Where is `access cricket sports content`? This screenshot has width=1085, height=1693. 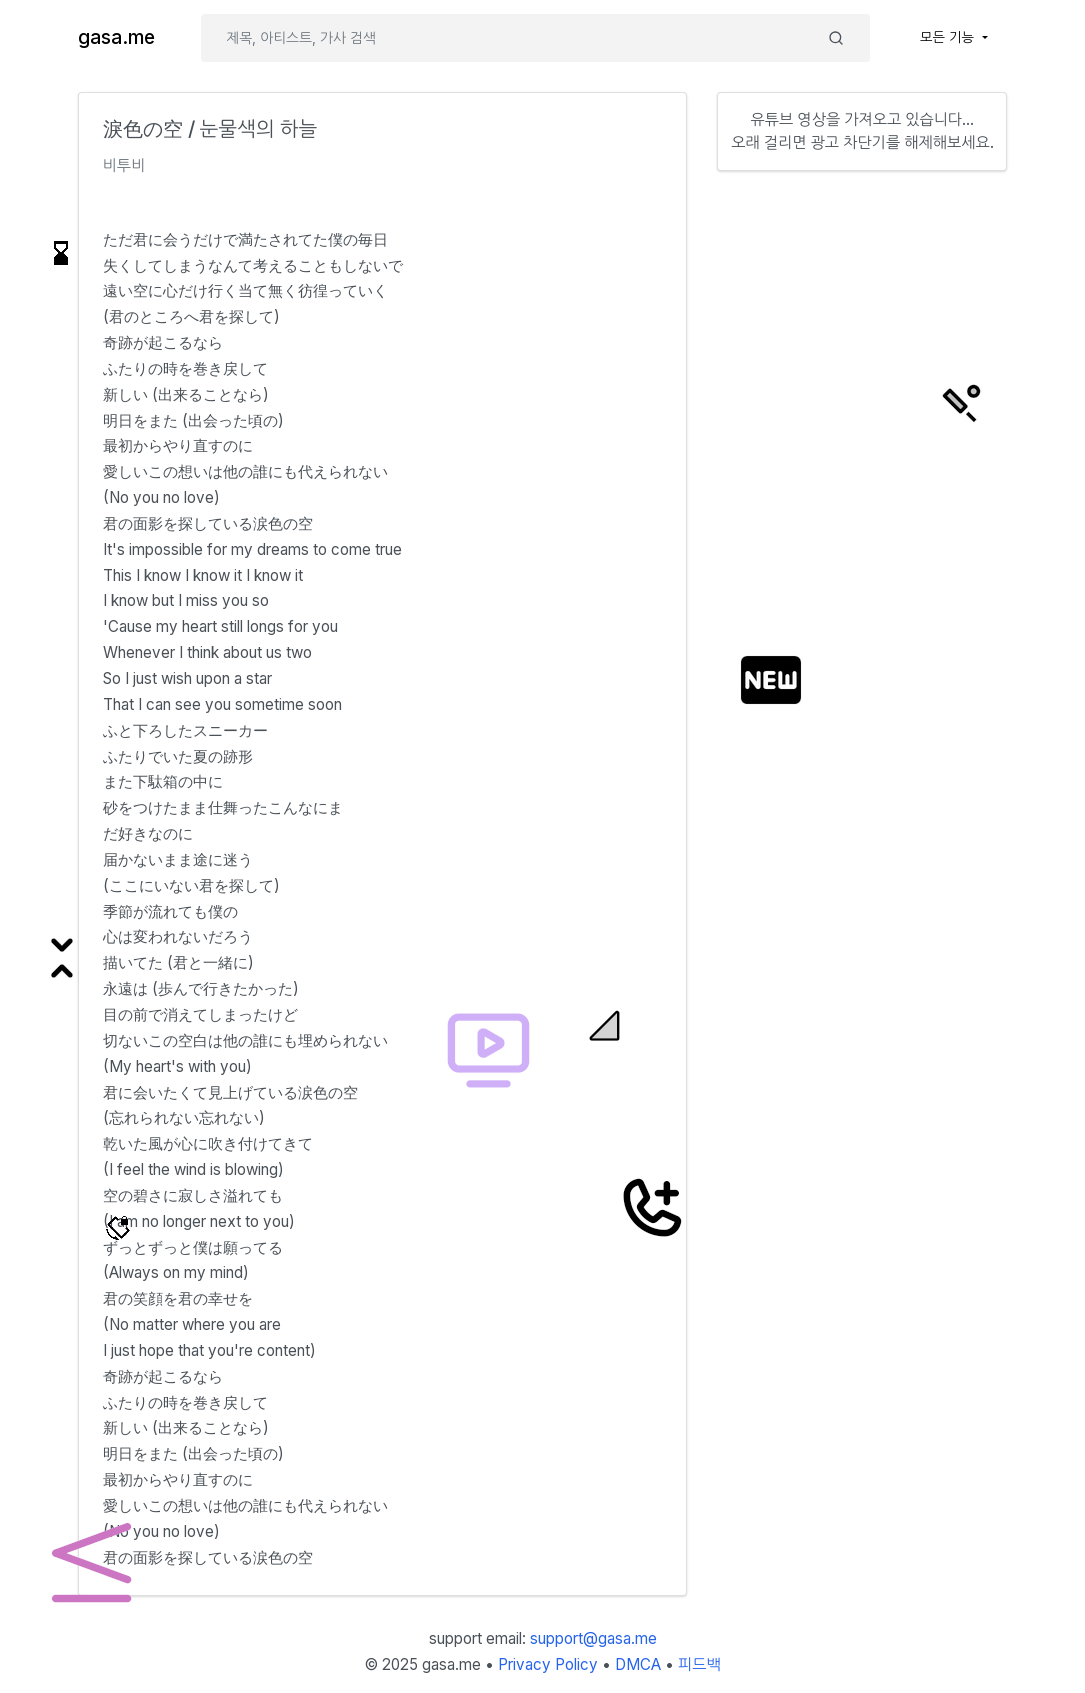
access cricket sports content is located at coordinates (961, 403).